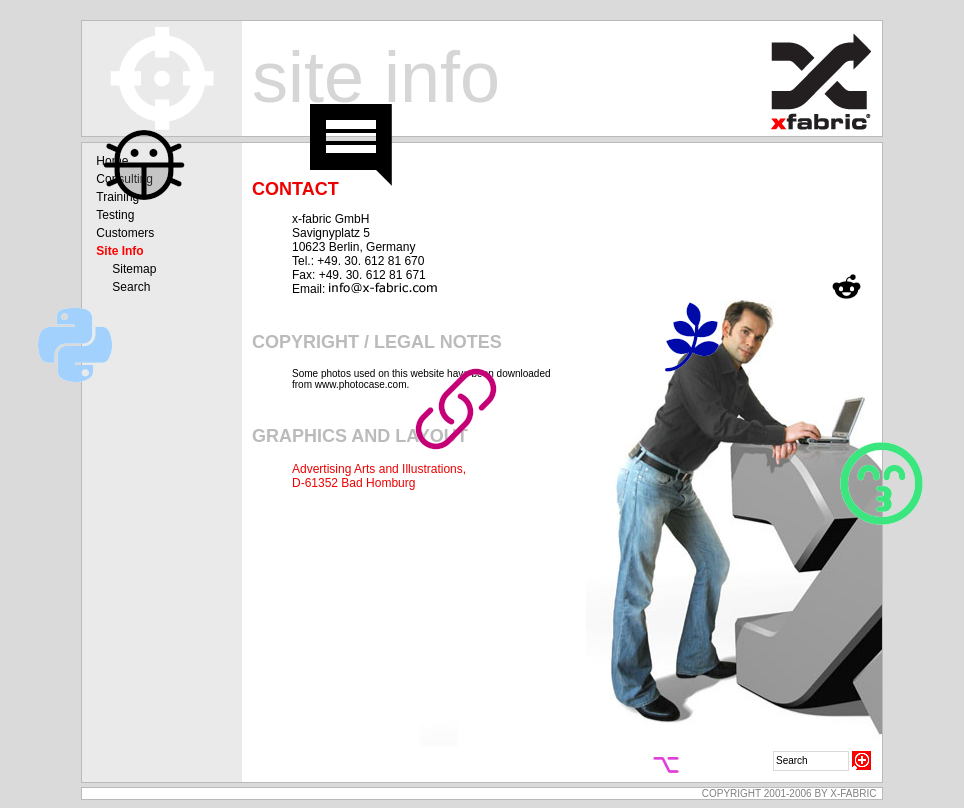 Image resolution: width=964 pixels, height=808 pixels. I want to click on open comments section, so click(351, 145).